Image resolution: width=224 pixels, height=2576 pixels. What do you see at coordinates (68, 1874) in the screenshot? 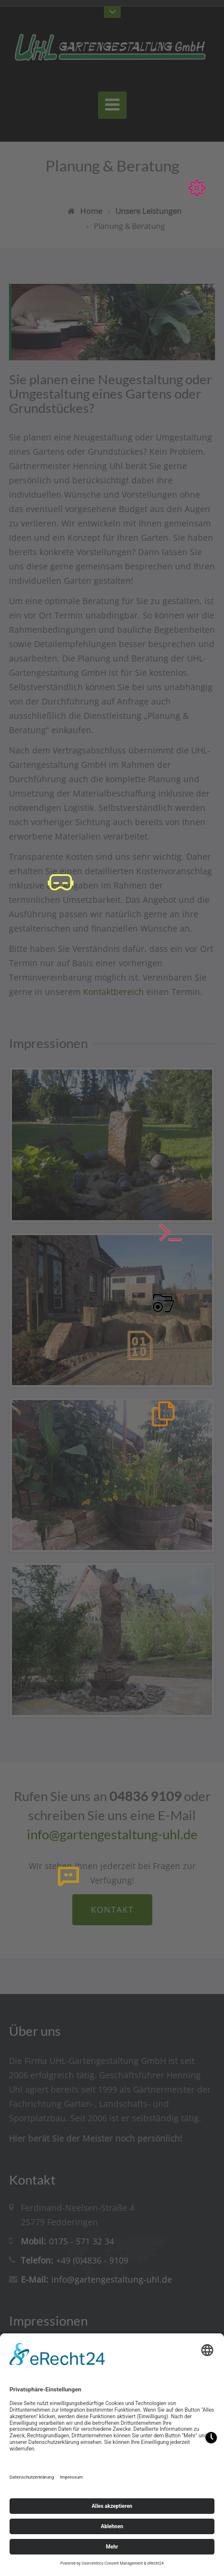
I see `open chat or messaging` at bounding box center [68, 1874].